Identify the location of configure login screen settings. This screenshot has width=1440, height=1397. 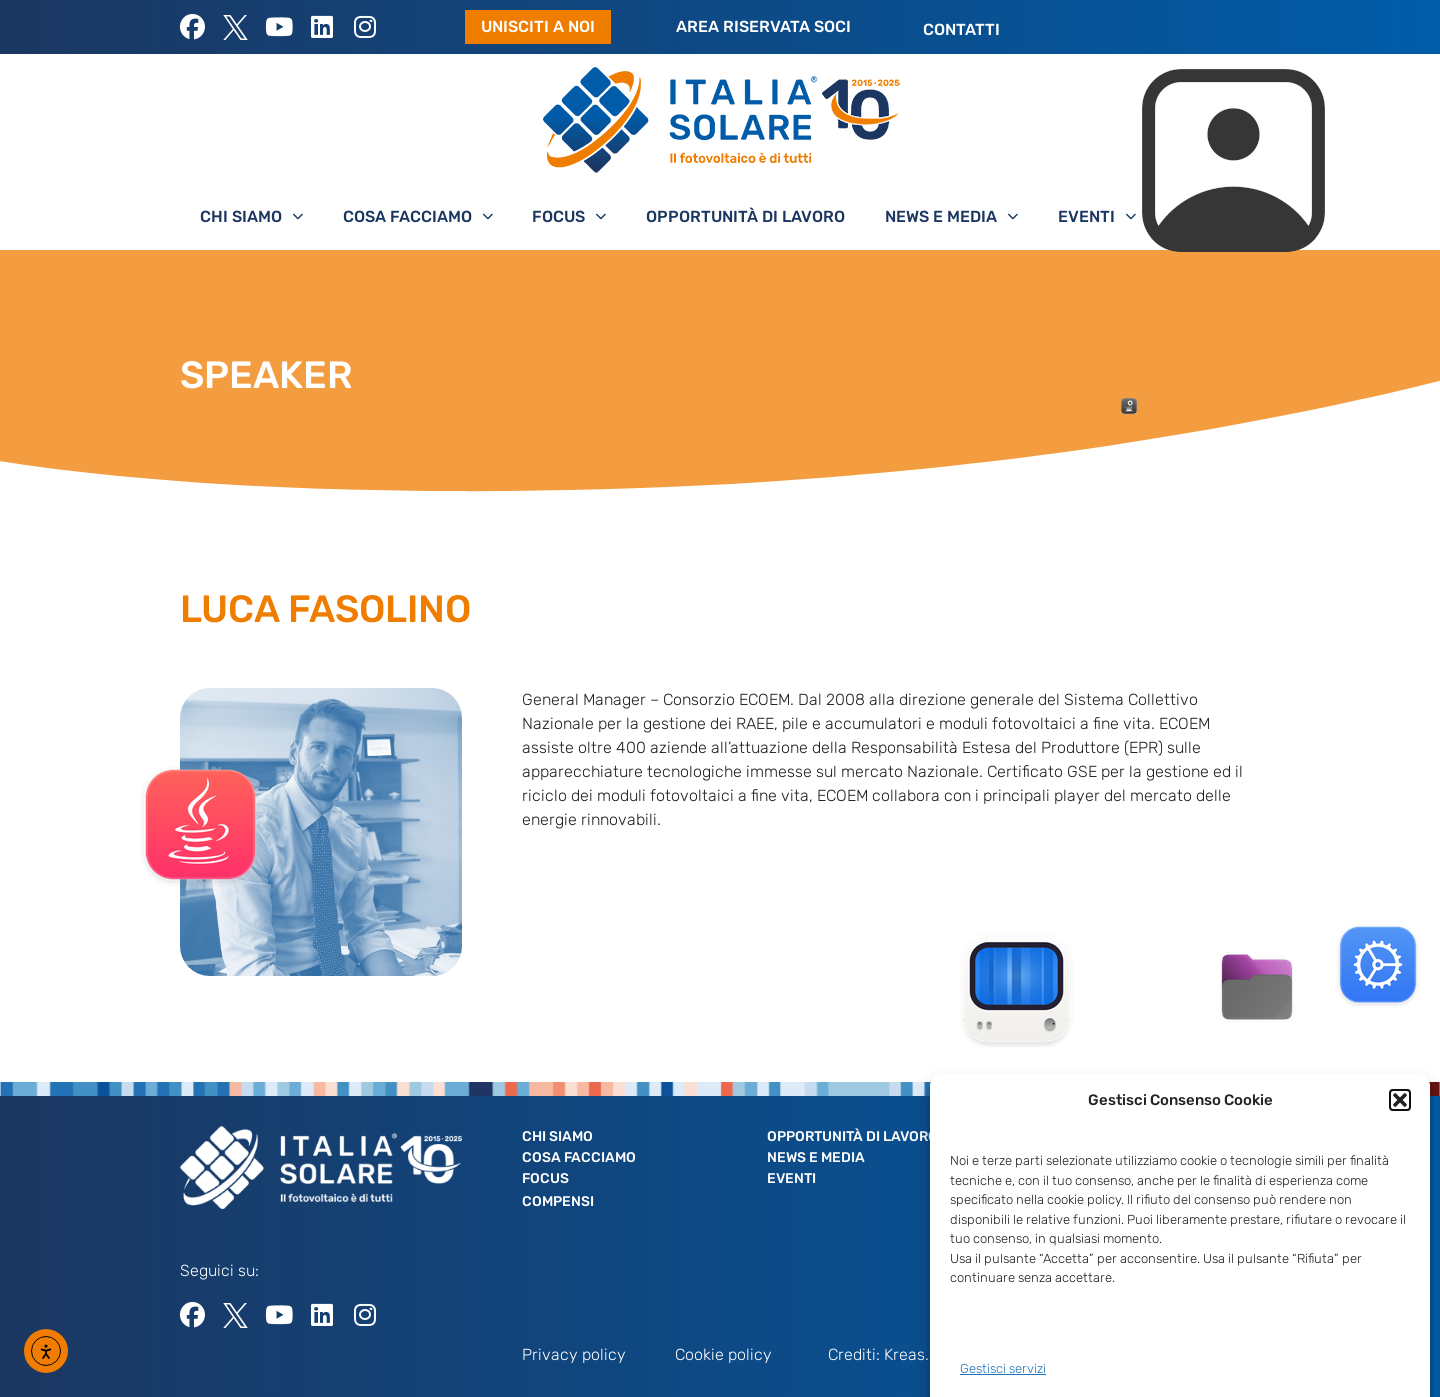
(1233, 160).